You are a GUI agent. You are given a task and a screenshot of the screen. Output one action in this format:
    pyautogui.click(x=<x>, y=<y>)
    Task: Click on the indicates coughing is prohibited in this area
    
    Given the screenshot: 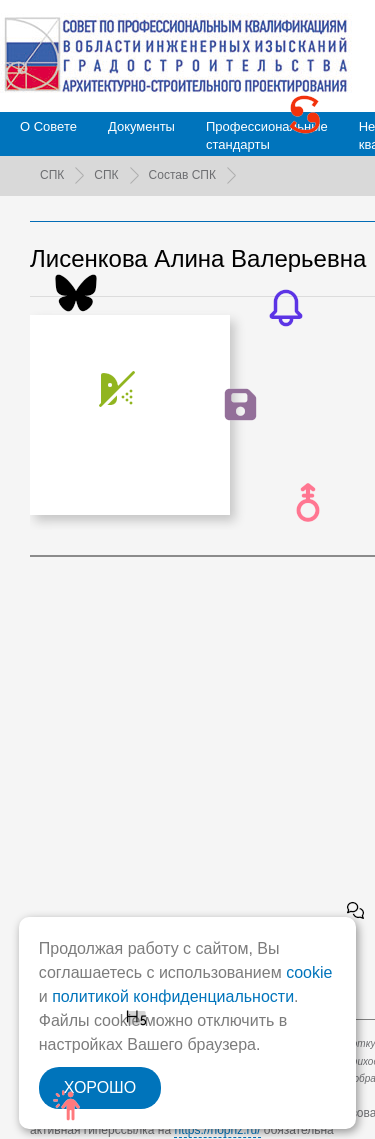 What is the action you would take?
    pyautogui.click(x=117, y=389)
    